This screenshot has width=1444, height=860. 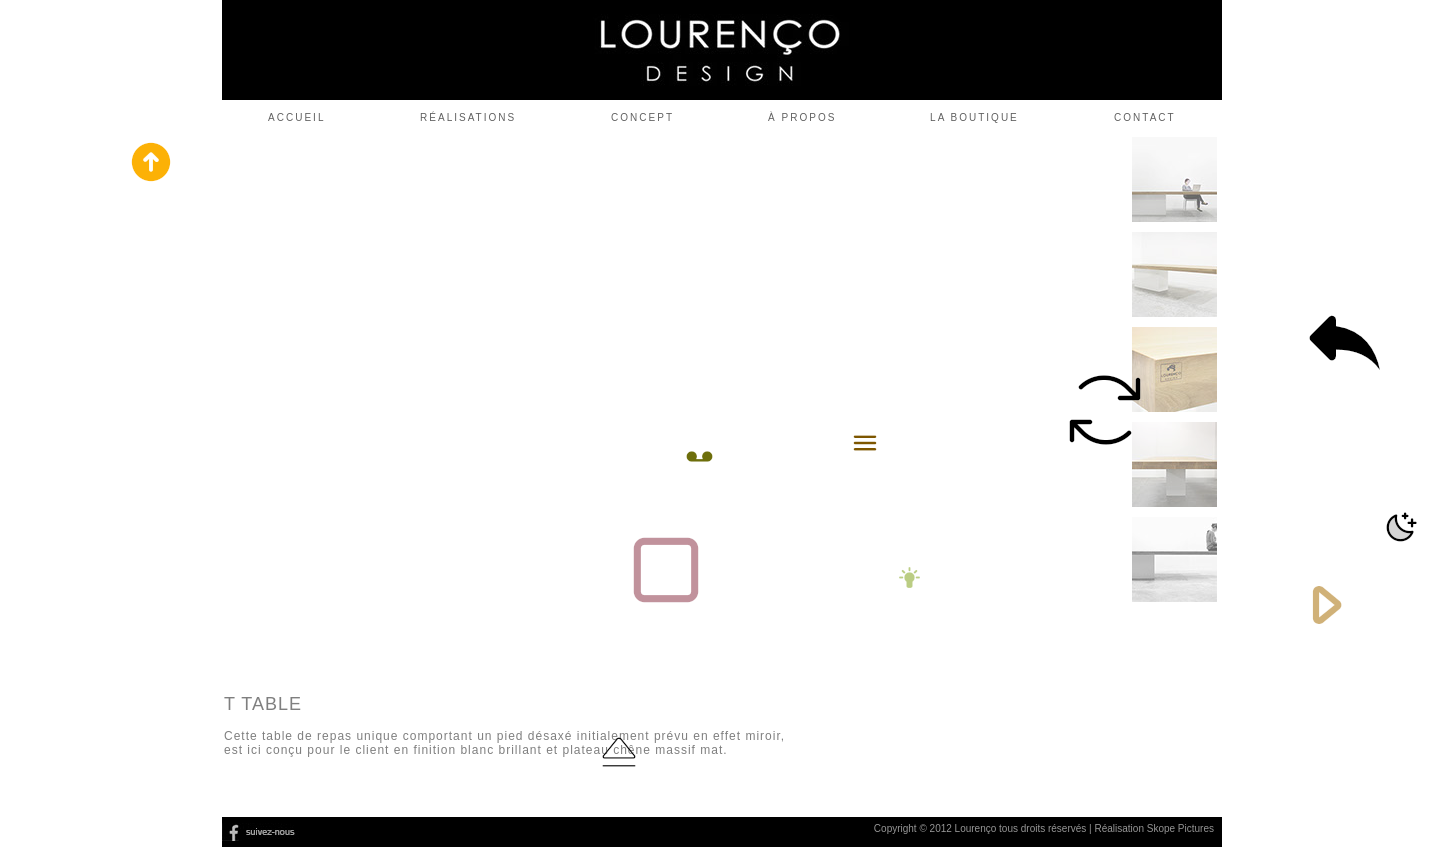 What do you see at coordinates (619, 754) in the screenshot?
I see `eject media or disc` at bounding box center [619, 754].